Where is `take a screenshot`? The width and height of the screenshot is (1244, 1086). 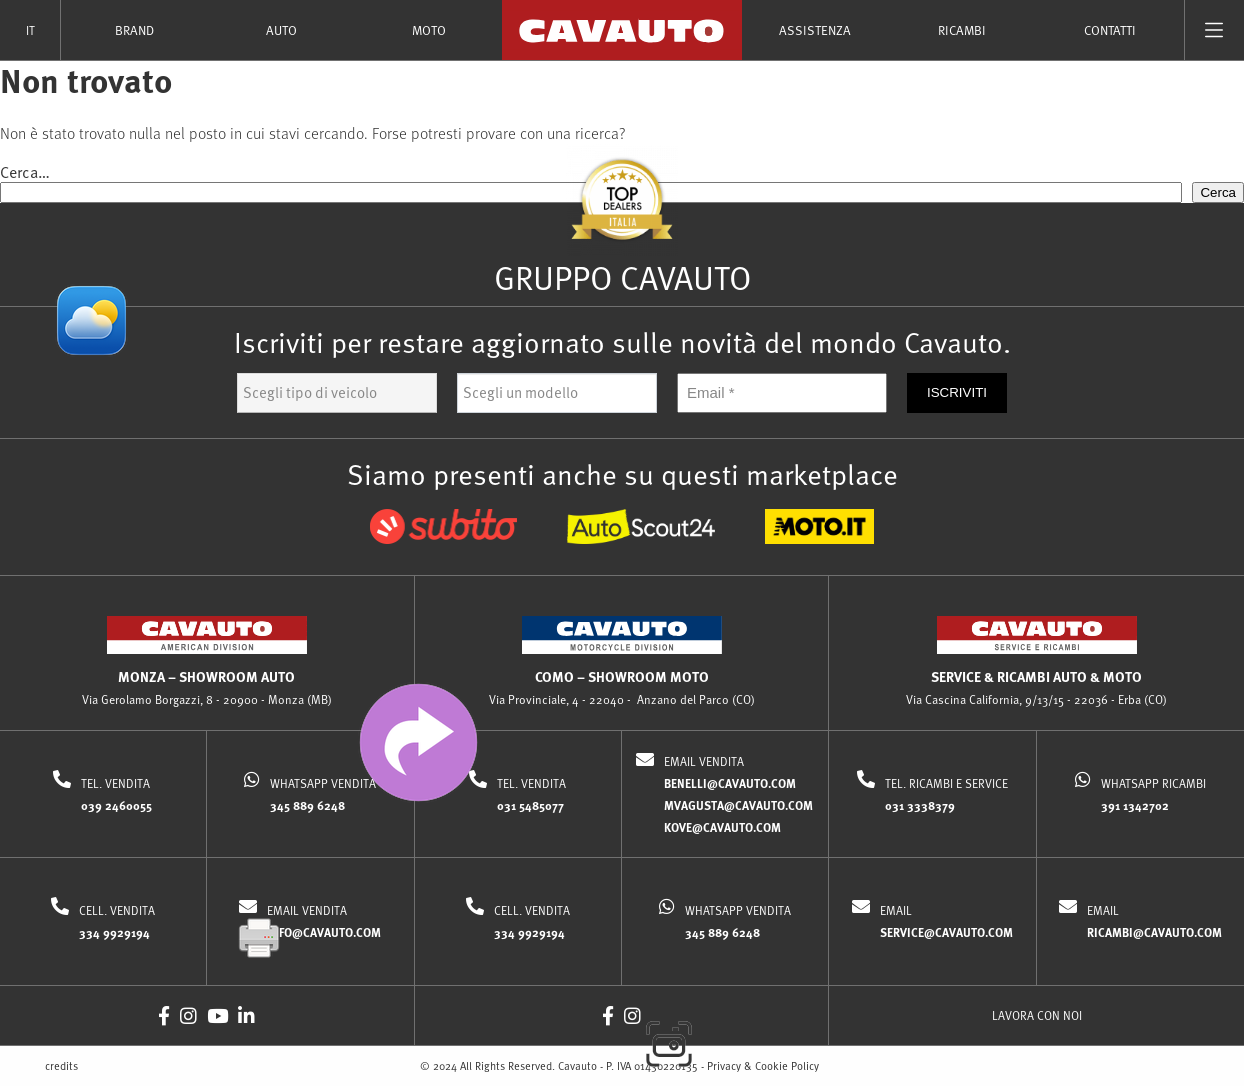 take a screenshot is located at coordinates (669, 1044).